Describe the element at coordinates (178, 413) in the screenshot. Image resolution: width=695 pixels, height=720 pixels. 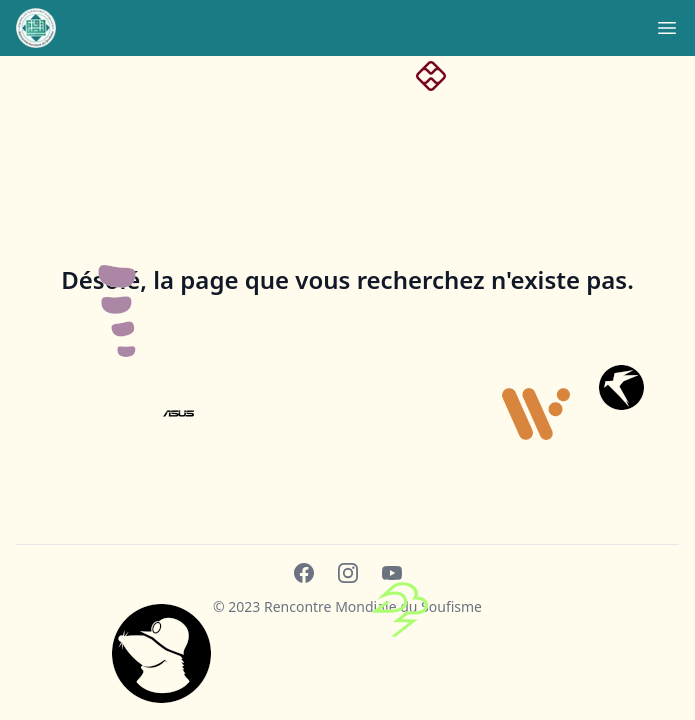
I see `asus brand identifier` at that location.